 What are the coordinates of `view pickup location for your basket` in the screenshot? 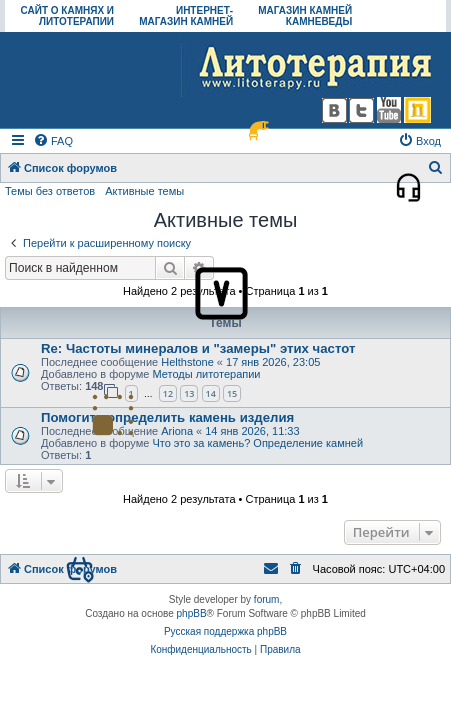 It's located at (79, 568).